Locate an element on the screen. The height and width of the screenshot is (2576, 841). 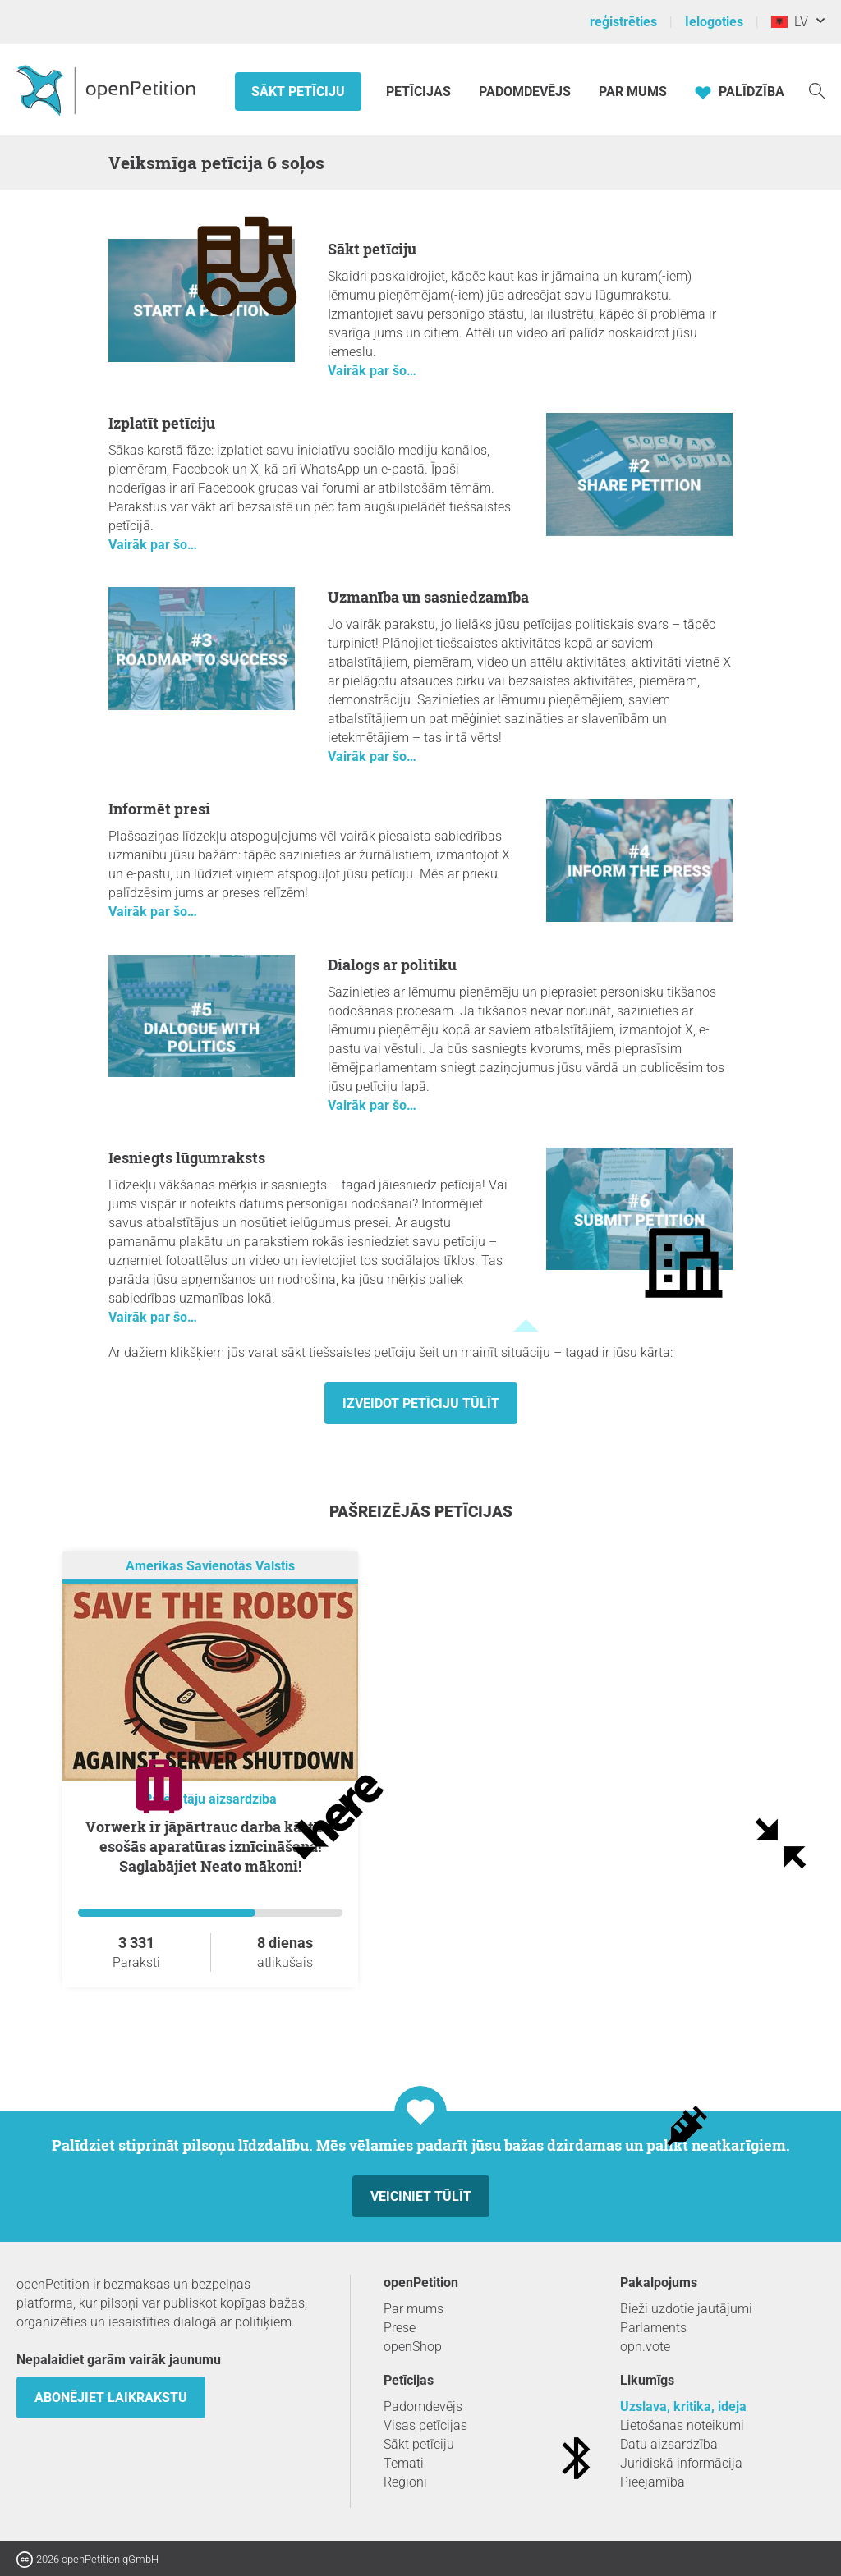
access medical or vaccination records is located at coordinates (687, 2125).